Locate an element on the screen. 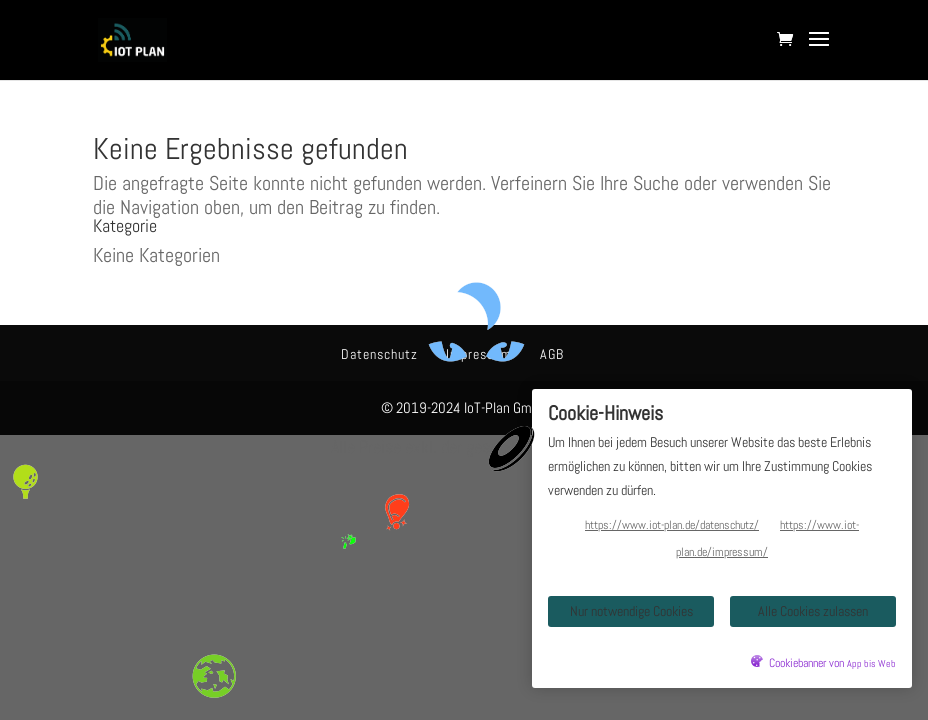  indicates a broken or damaged weapon is located at coordinates (348, 541).